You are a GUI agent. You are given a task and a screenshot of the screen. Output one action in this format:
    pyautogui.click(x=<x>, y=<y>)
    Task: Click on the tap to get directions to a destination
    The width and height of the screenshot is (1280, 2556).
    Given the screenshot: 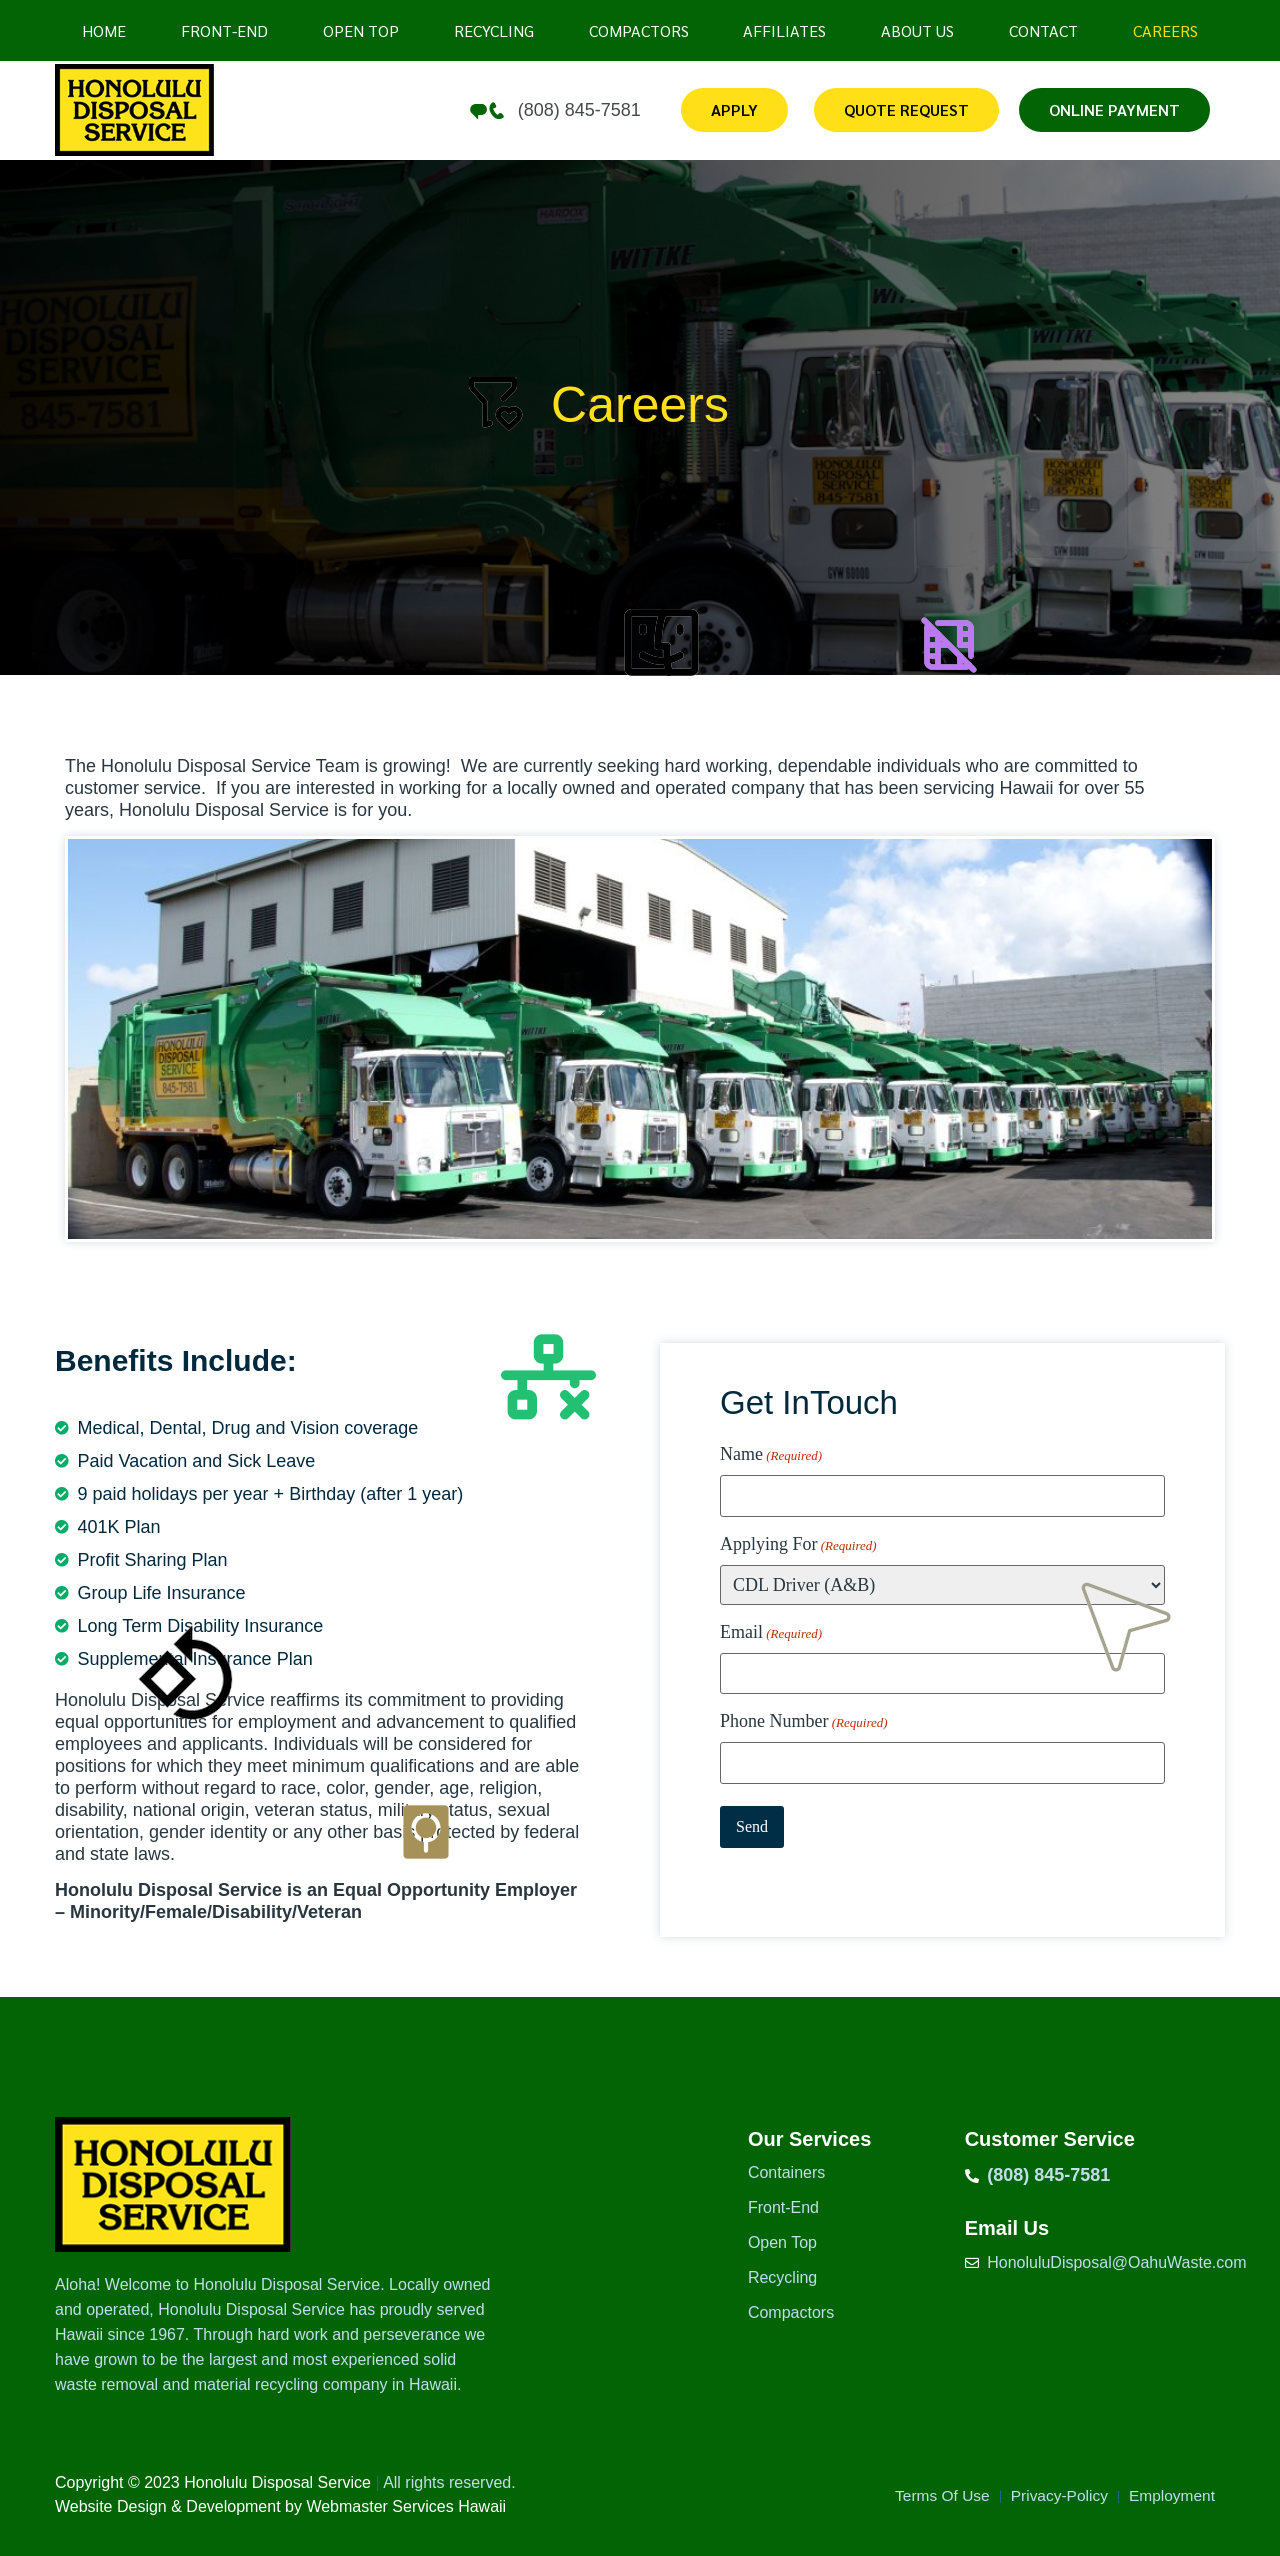 What is the action you would take?
    pyautogui.click(x=1119, y=1620)
    